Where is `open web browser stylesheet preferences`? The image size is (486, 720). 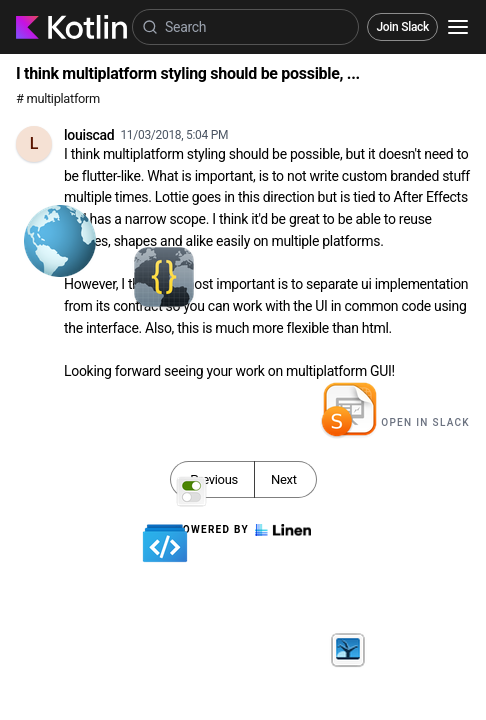
open web browser stylesheet preferences is located at coordinates (164, 277).